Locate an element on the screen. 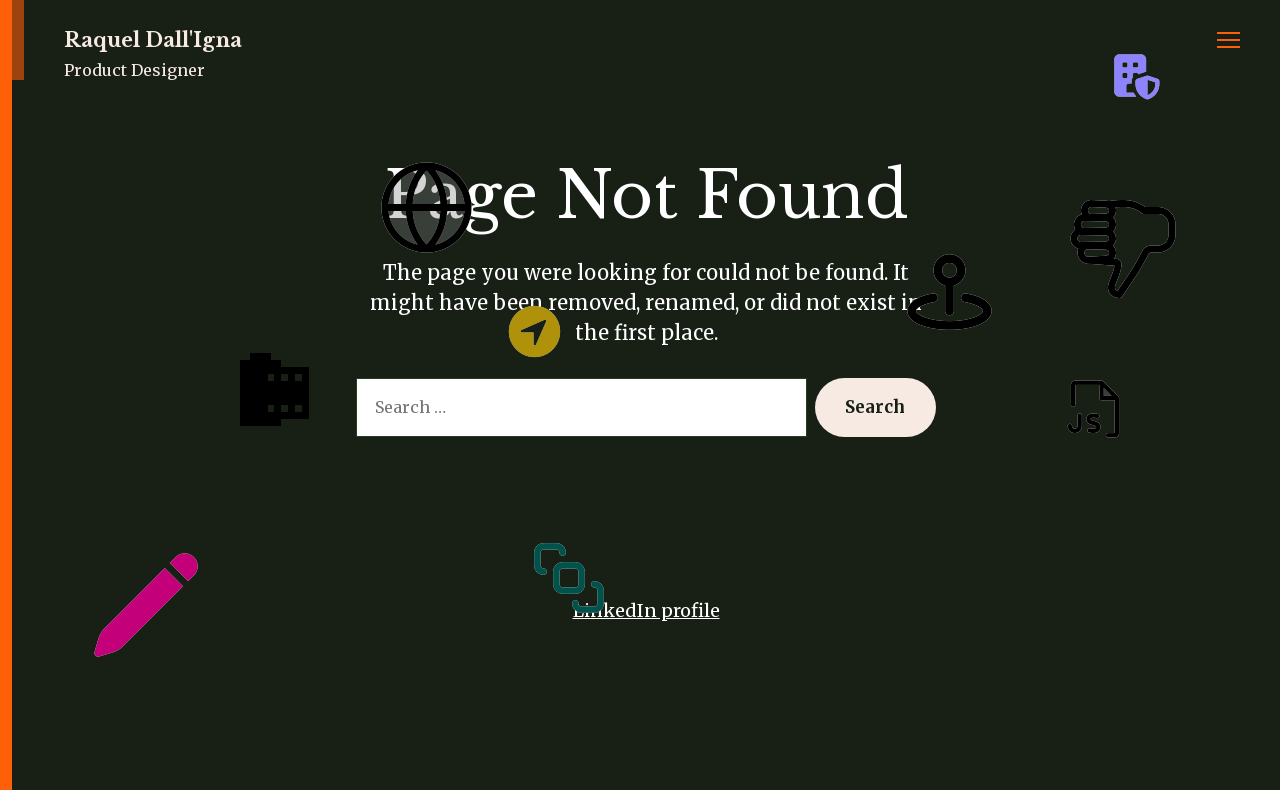 This screenshot has width=1280, height=790. bring selected layer to front is located at coordinates (569, 578).